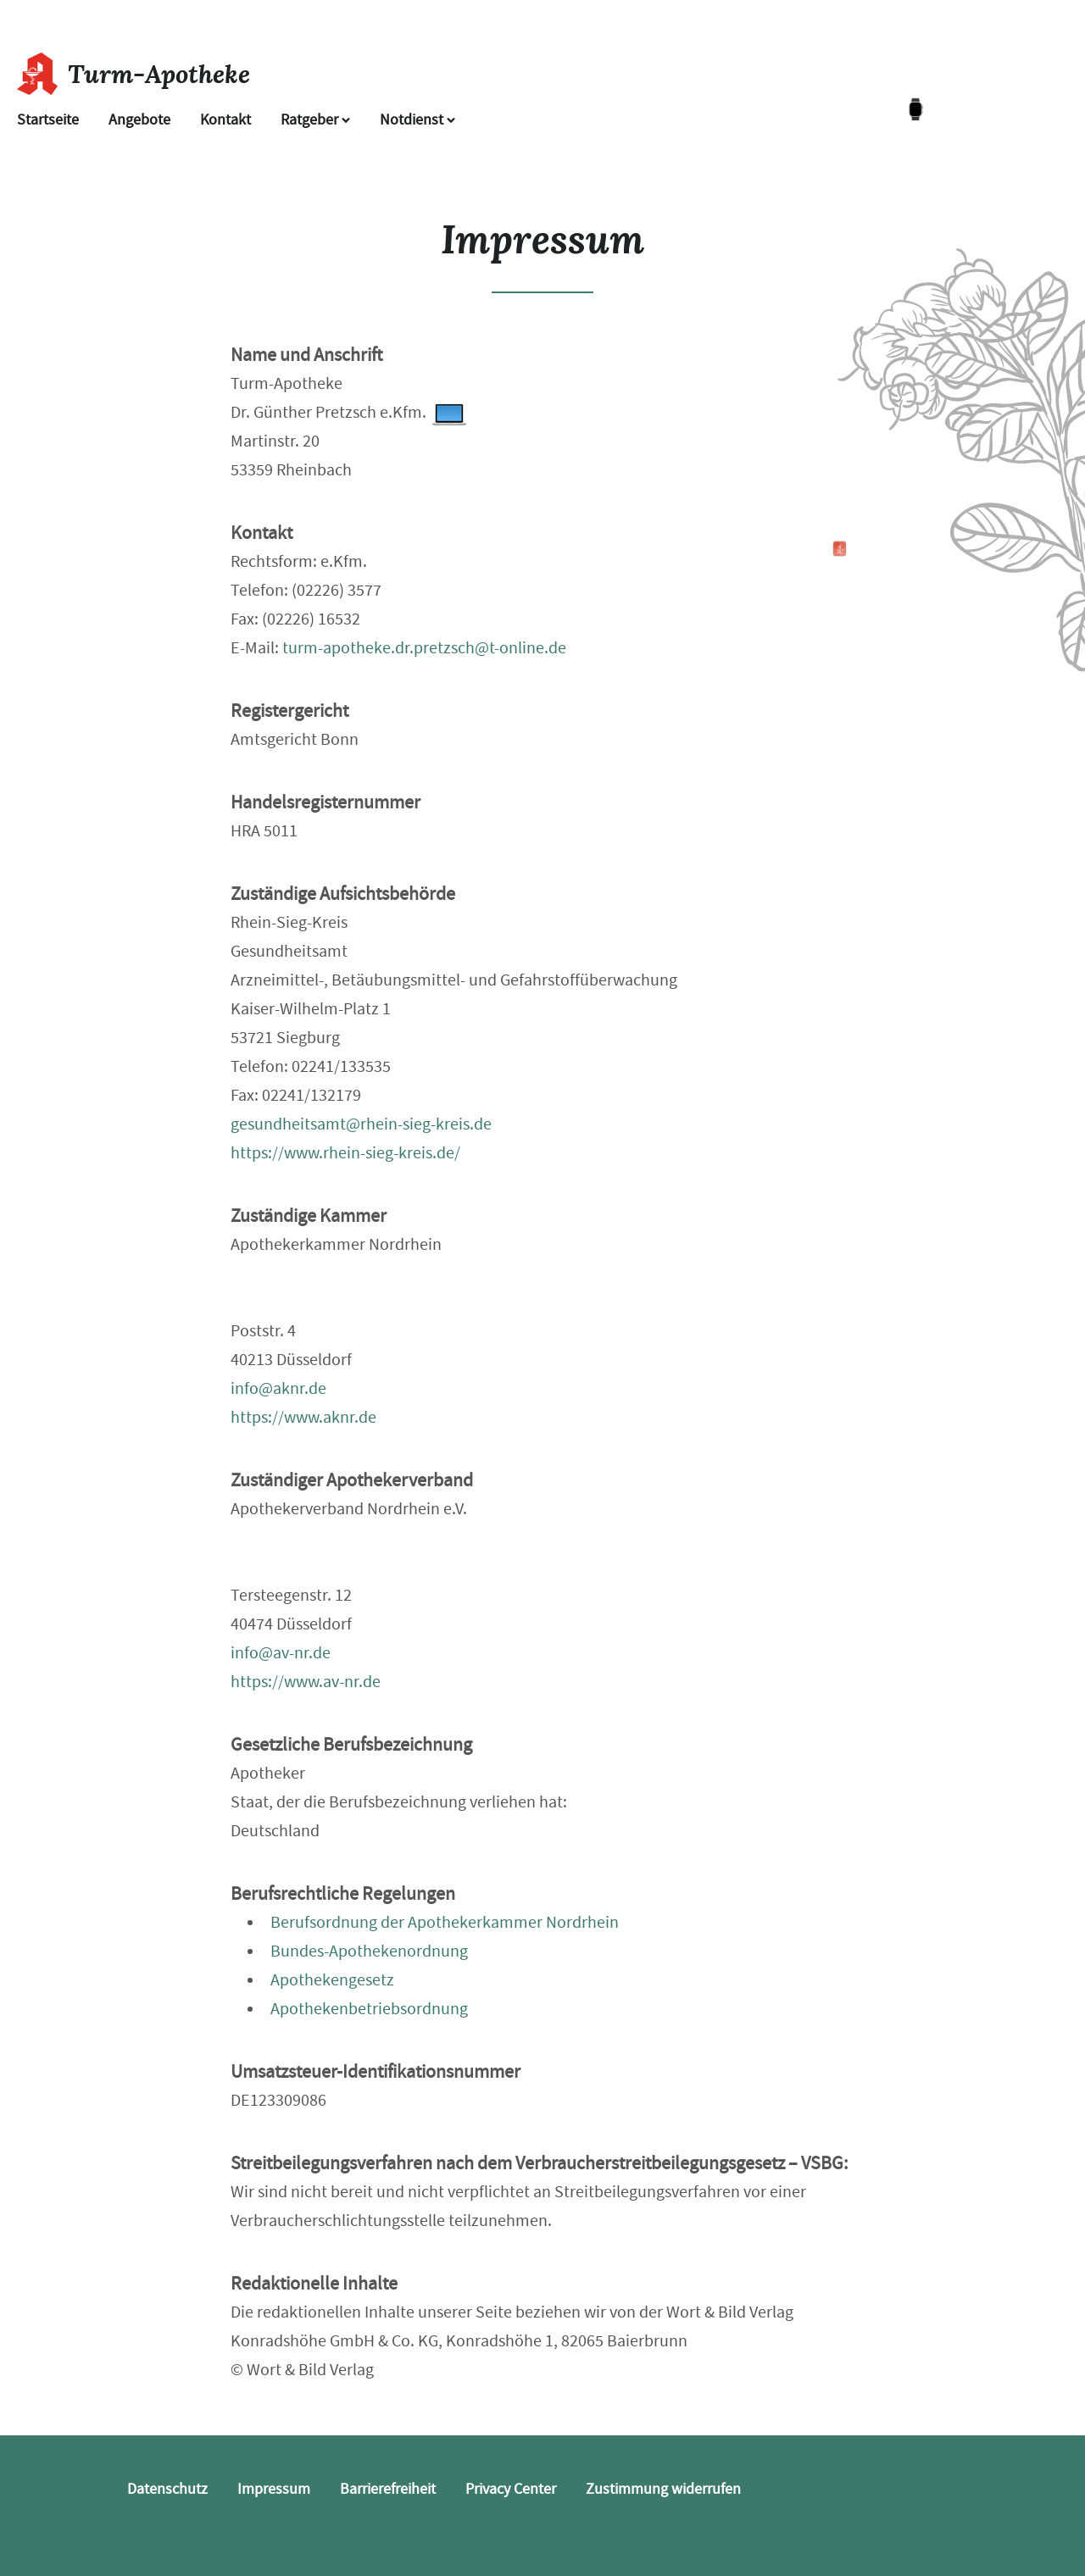  What do you see at coordinates (449, 414) in the screenshot?
I see `represents this macbook pro device in system settings` at bounding box center [449, 414].